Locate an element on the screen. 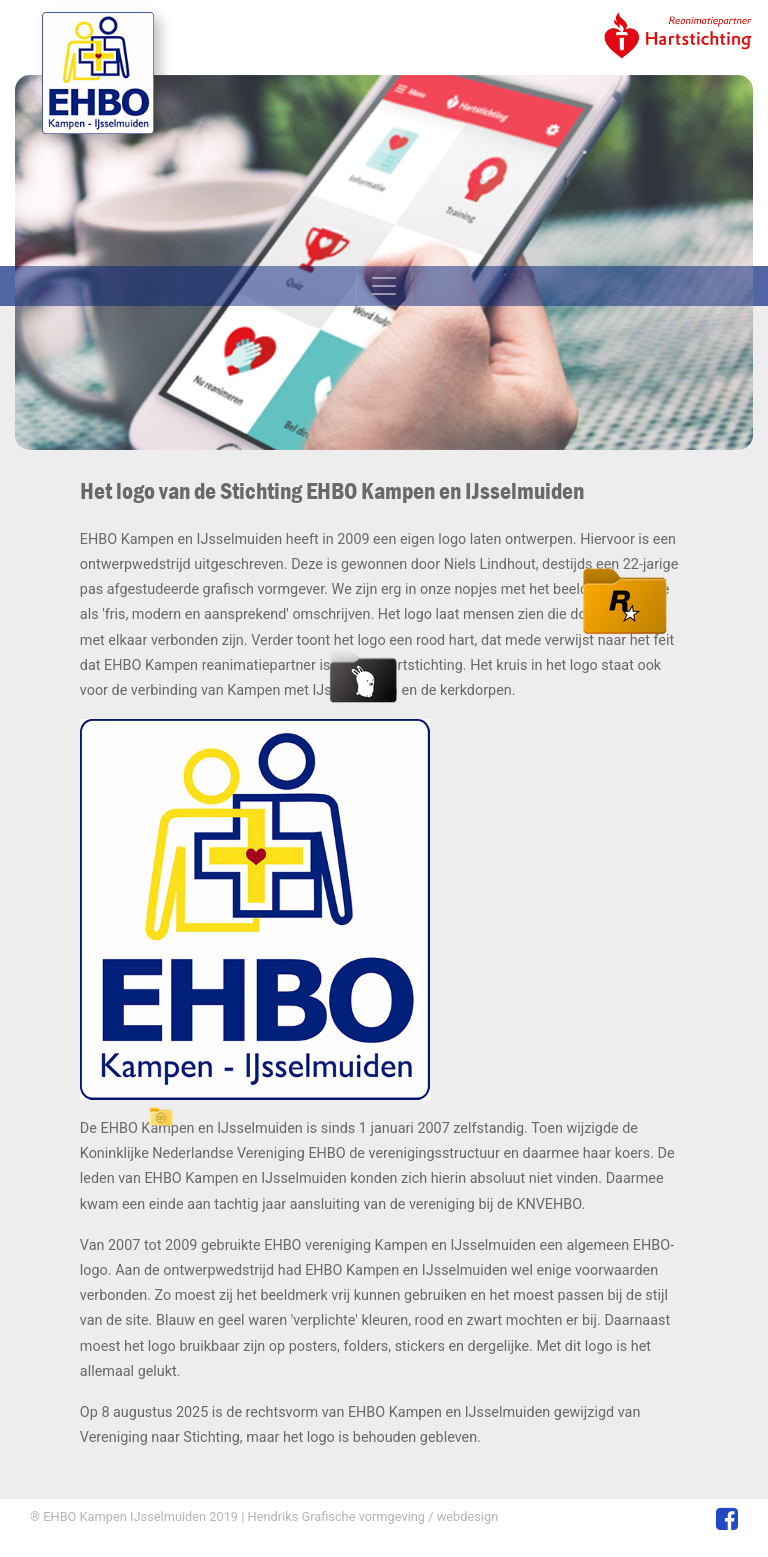 This screenshot has height=1557, width=768. open qbittorrent downloads folder is located at coordinates (161, 1117).